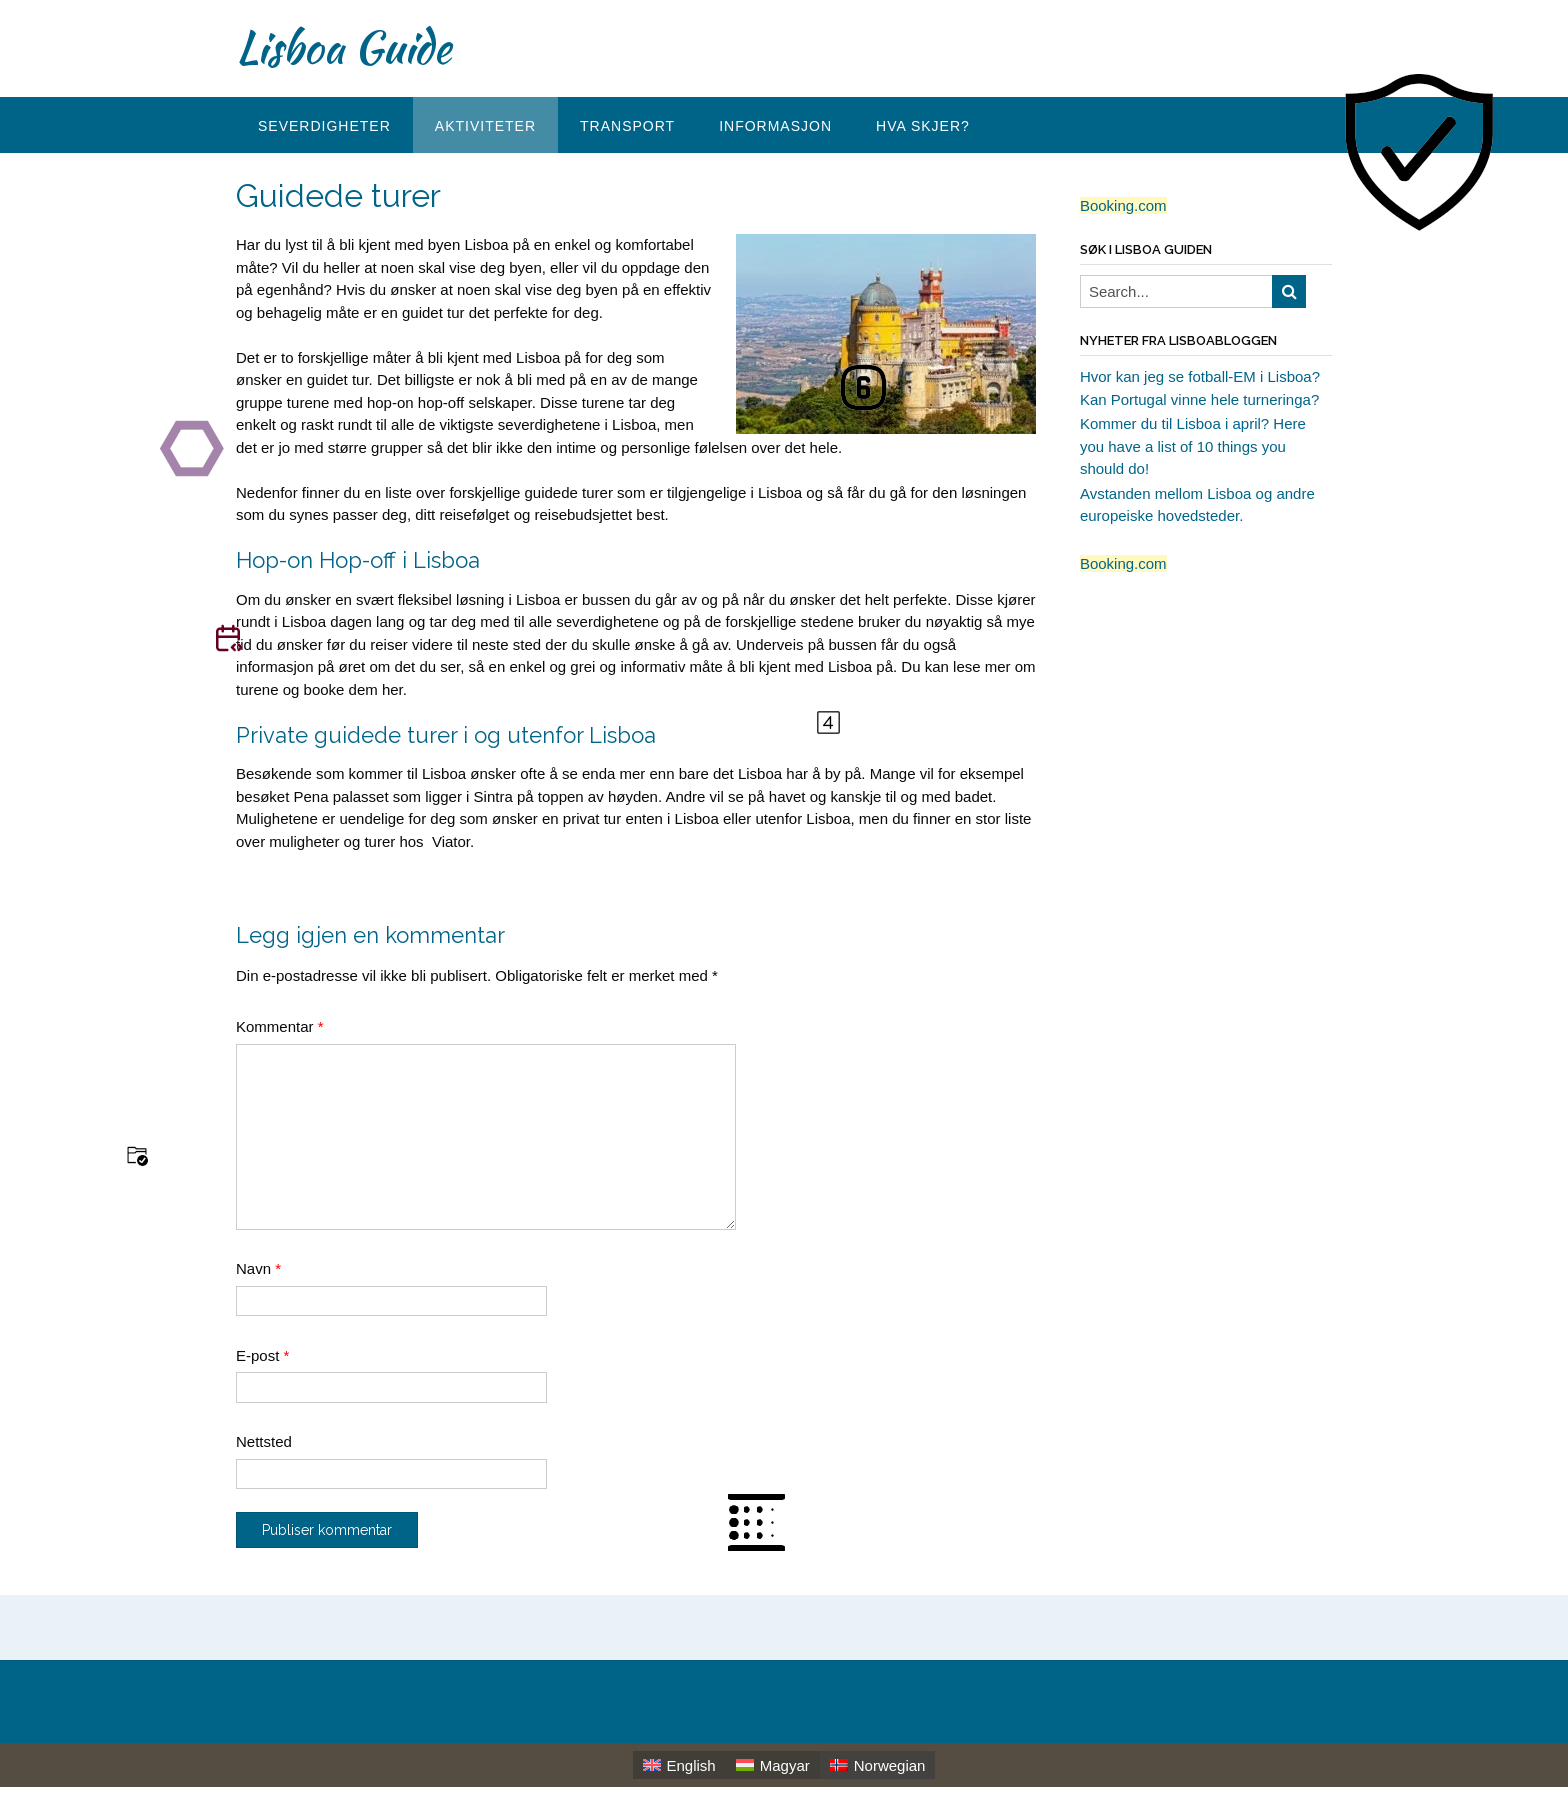  What do you see at coordinates (194, 448) in the screenshot?
I see `unverified data breakpoint in debug mode` at bounding box center [194, 448].